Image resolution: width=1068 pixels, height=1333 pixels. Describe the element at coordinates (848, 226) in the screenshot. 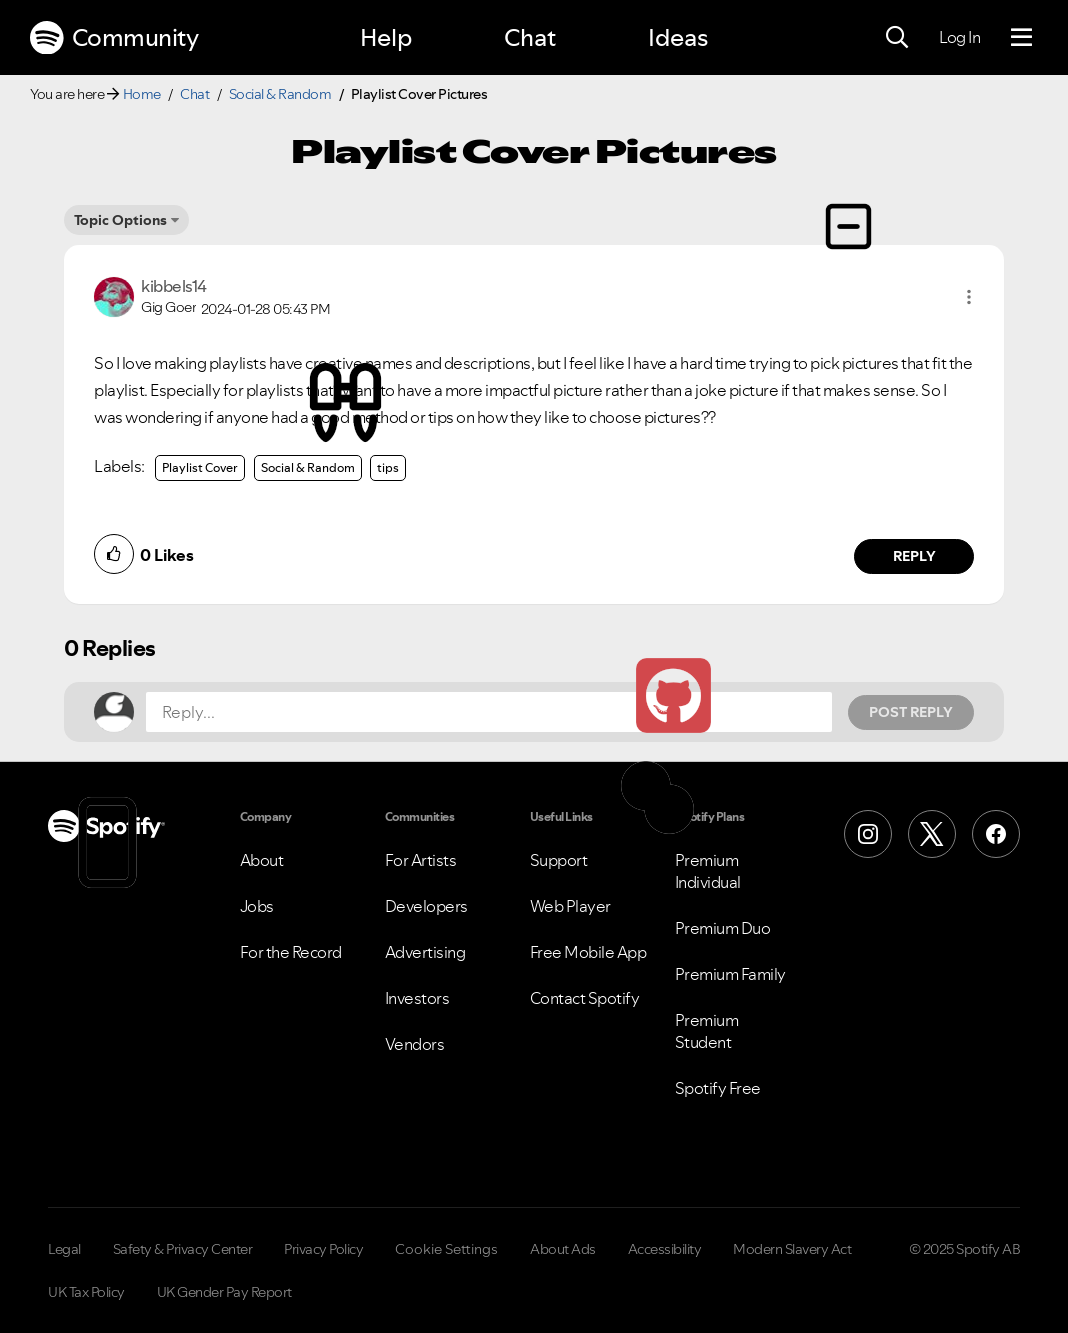

I see `collapse or minimize a section` at that location.